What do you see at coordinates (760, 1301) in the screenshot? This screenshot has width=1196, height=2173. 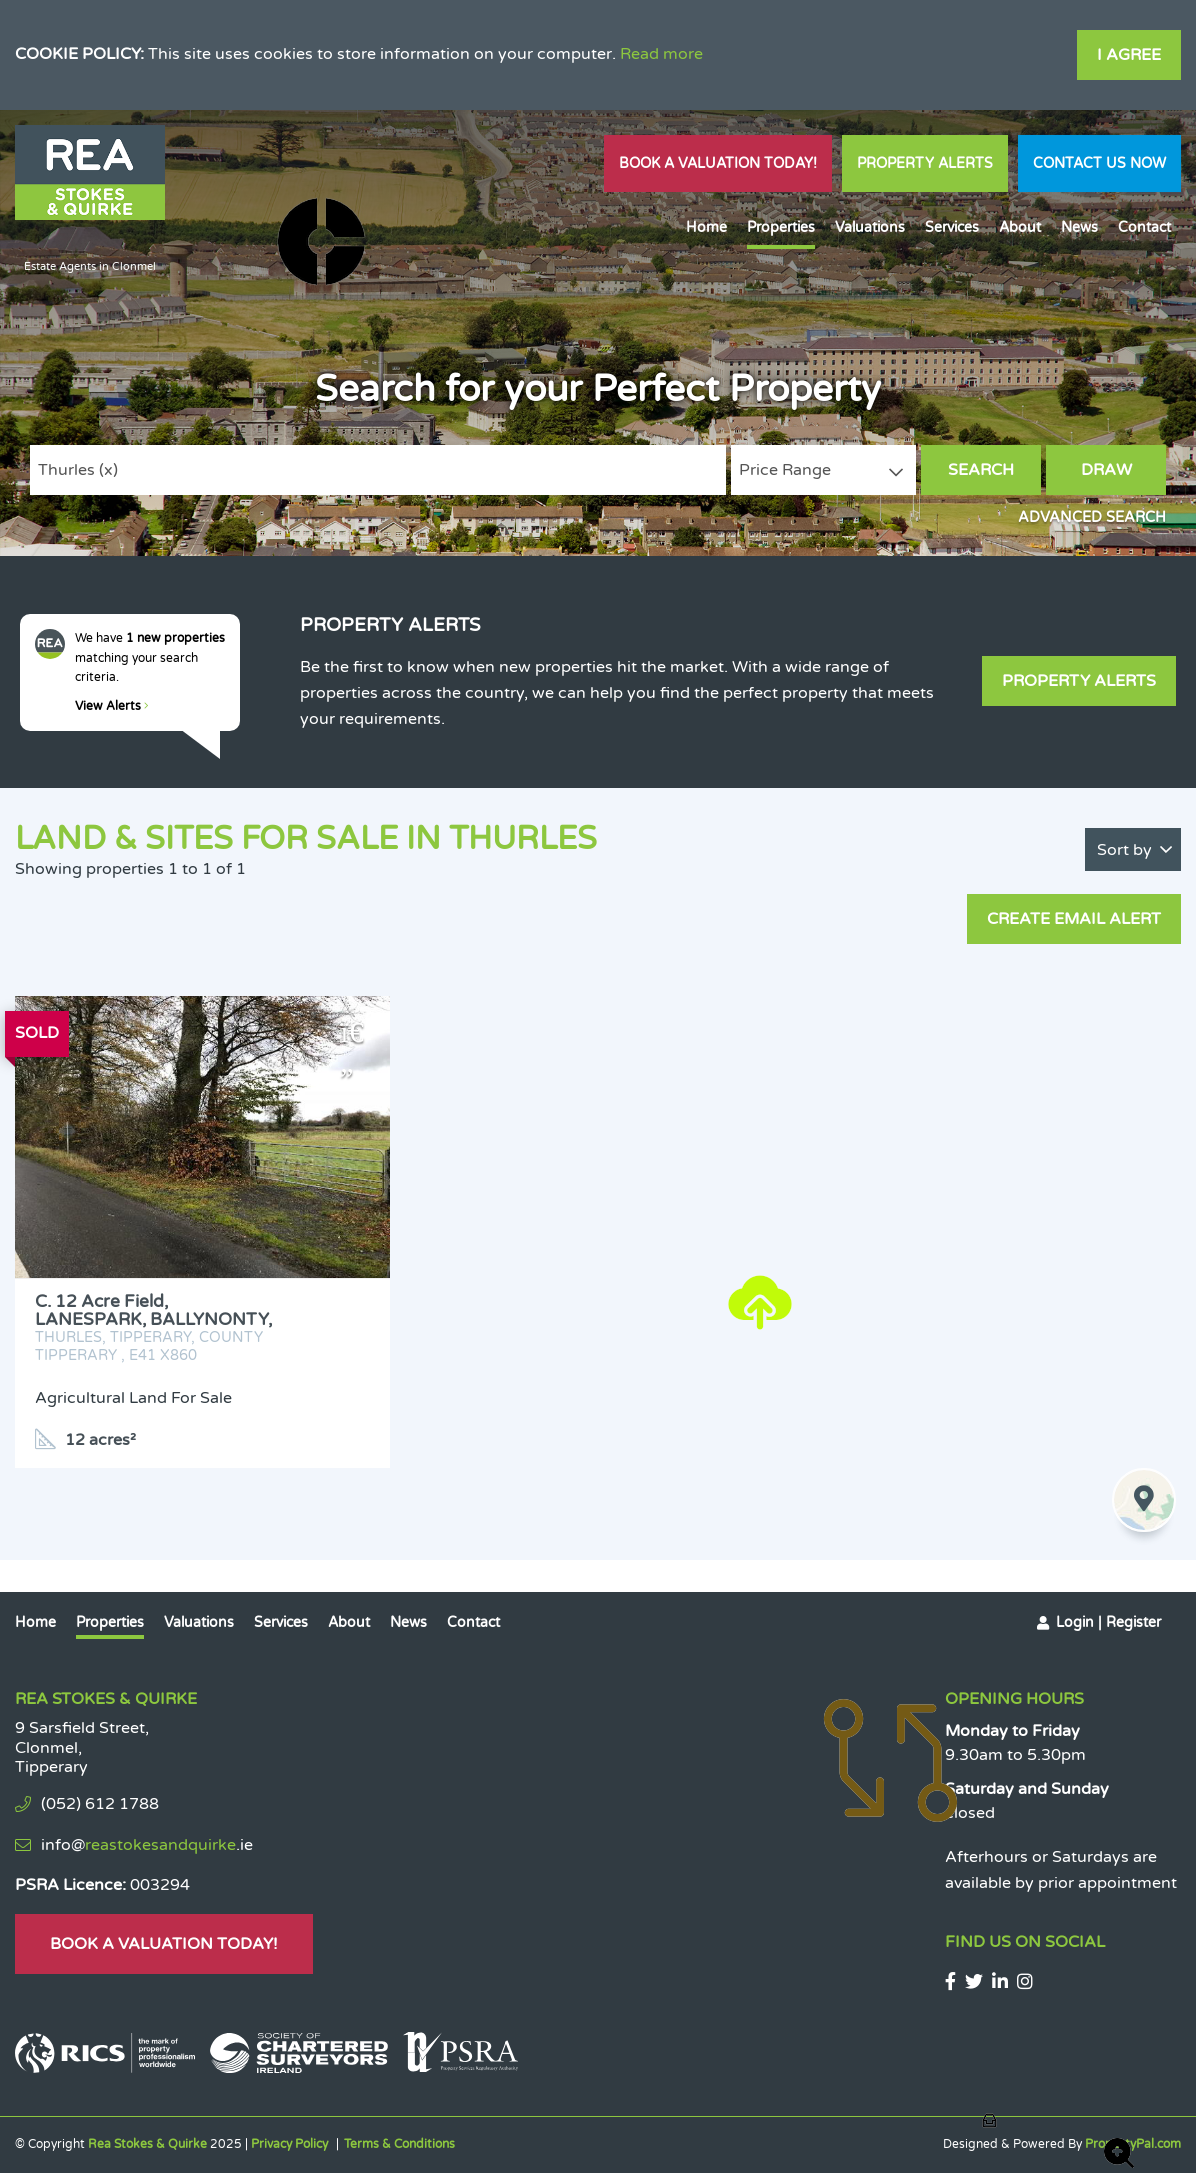 I see `upload a file to cloud storage` at bounding box center [760, 1301].